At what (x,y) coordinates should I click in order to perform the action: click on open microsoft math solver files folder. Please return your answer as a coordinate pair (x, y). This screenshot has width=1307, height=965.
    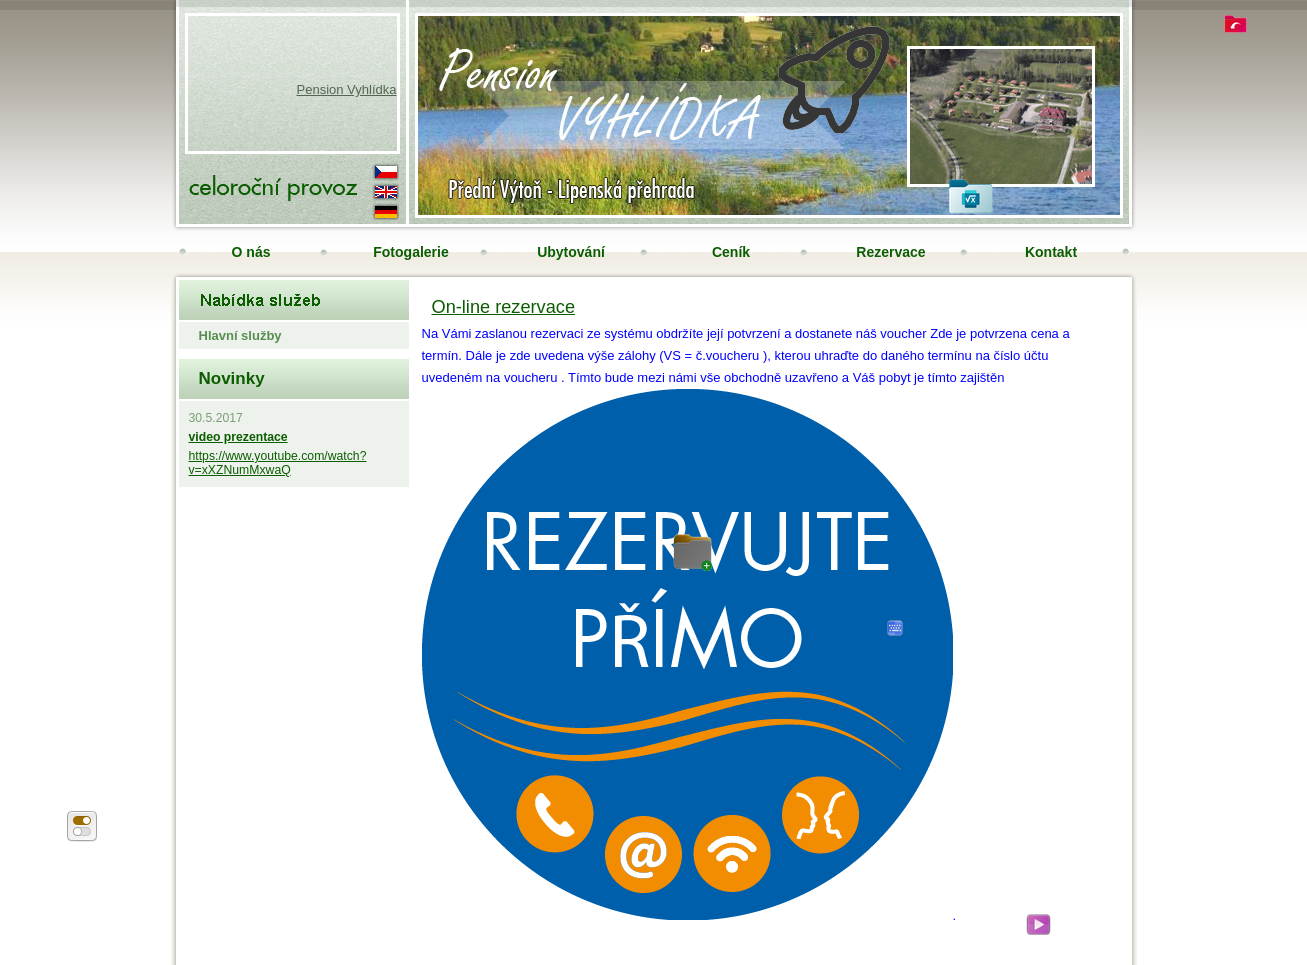
    Looking at the image, I should click on (970, 197).